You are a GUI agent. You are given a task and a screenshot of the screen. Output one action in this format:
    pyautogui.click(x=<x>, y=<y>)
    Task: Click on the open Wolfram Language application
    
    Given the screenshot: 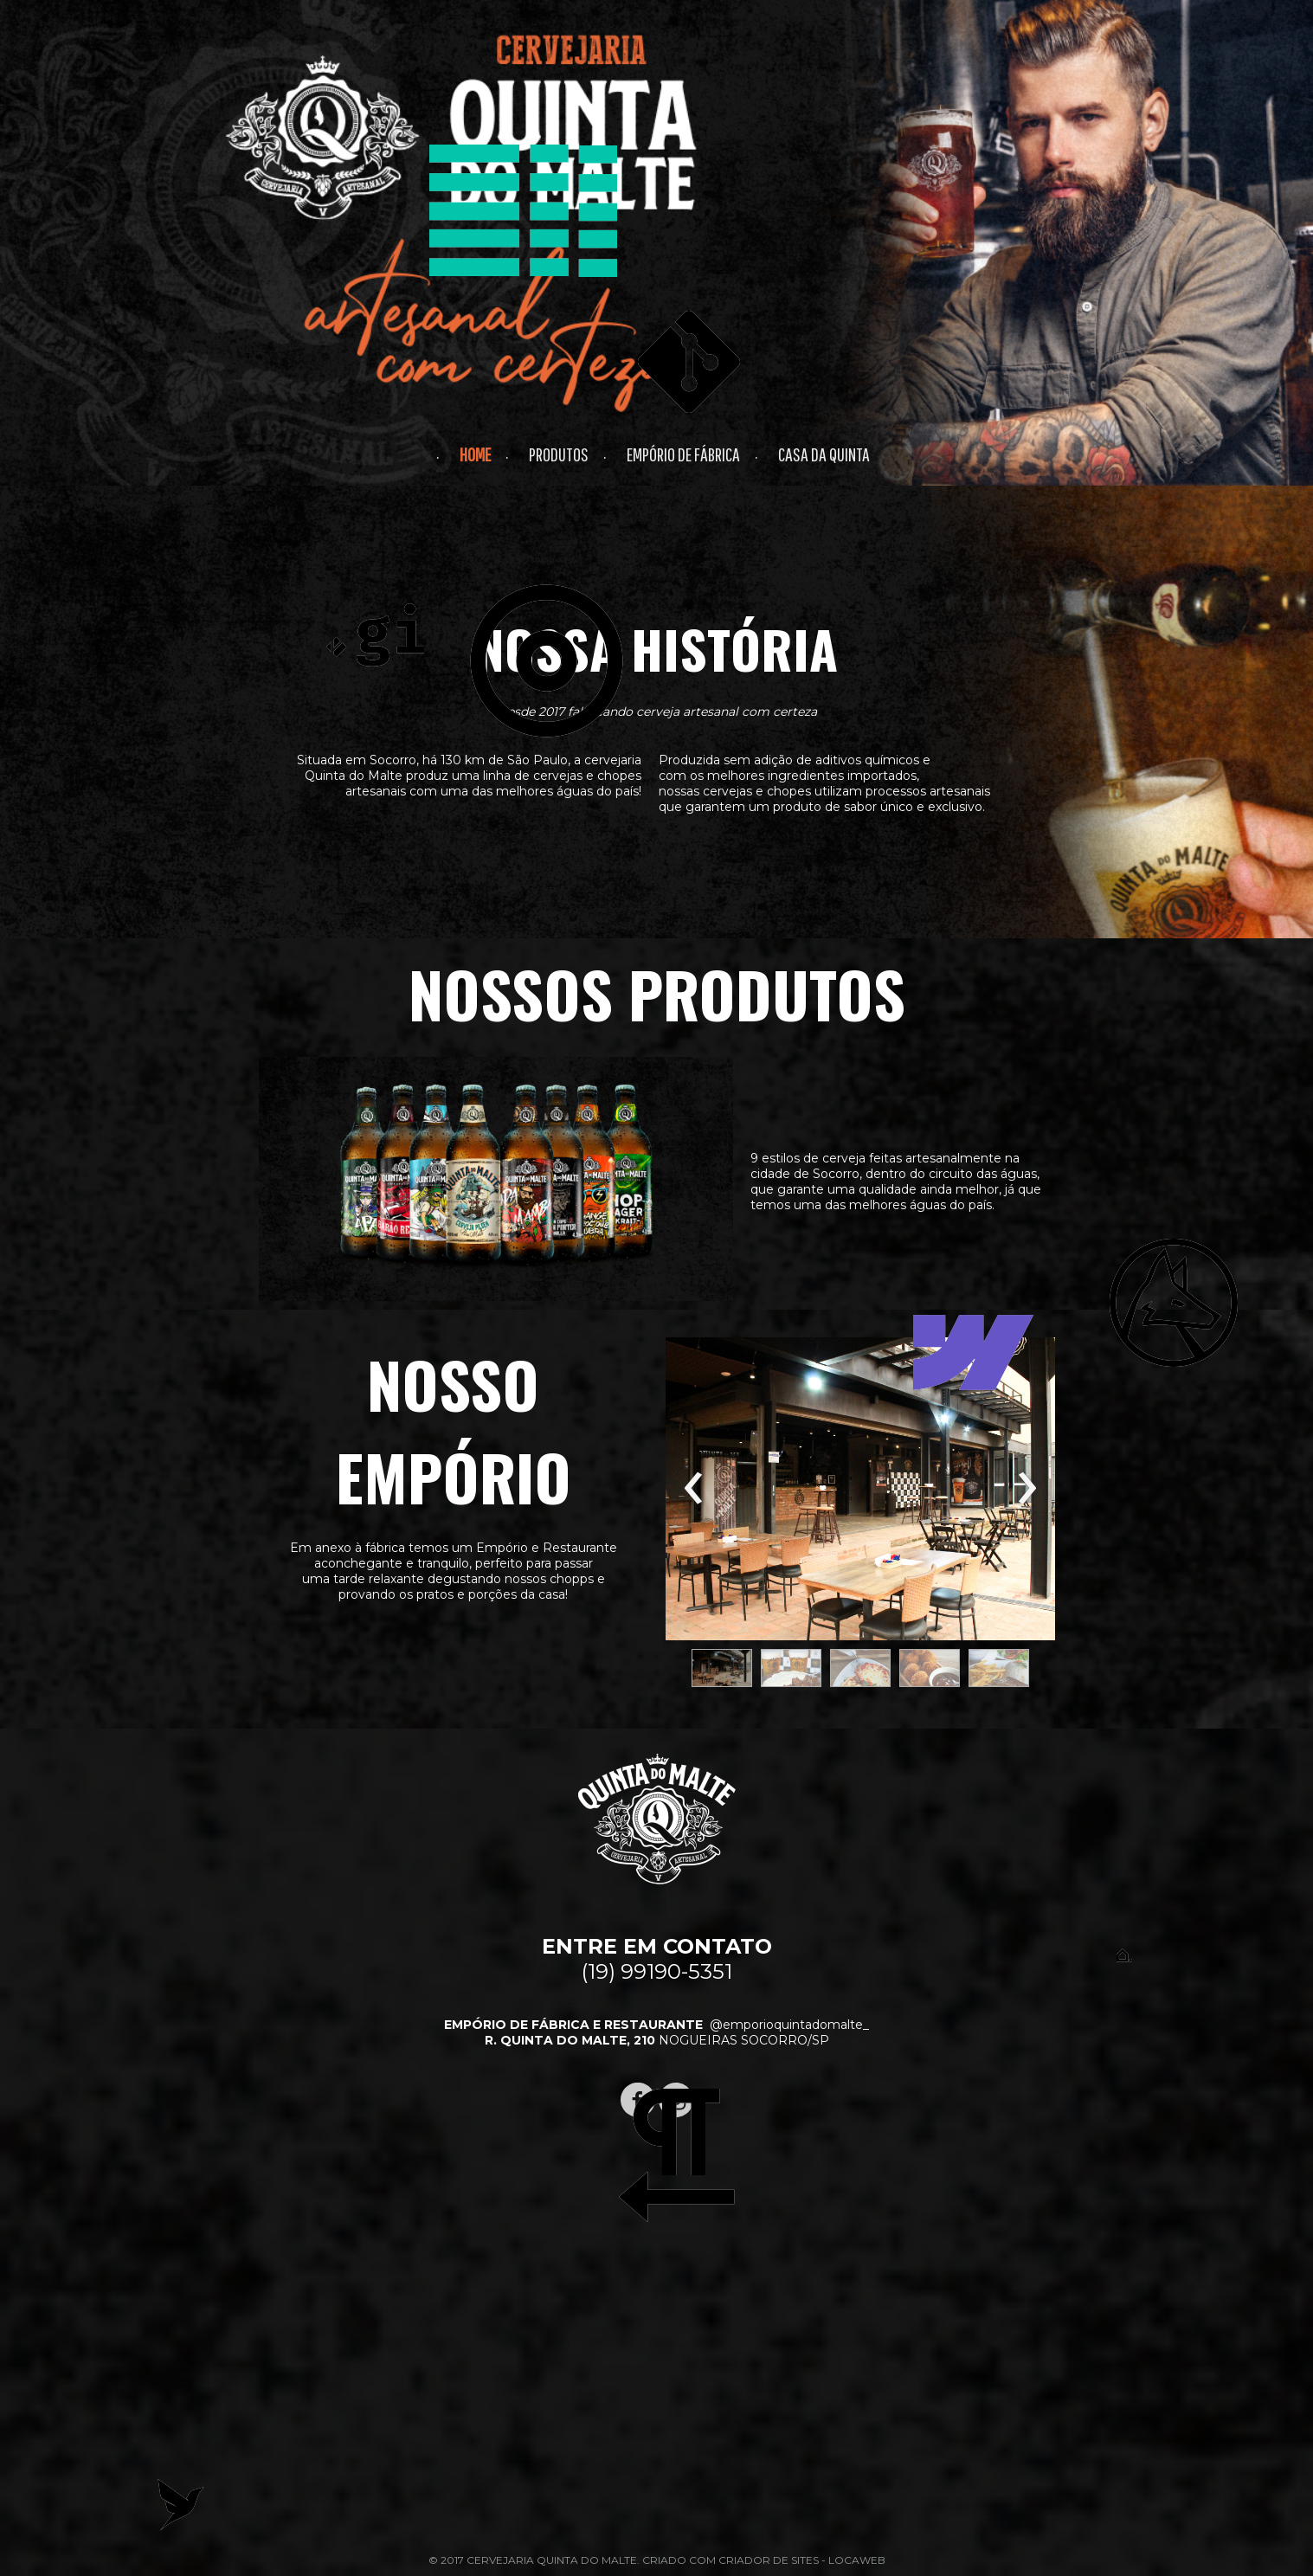 What is the action you would take?
    pyautogui.click(x=1174, y=1303)
    